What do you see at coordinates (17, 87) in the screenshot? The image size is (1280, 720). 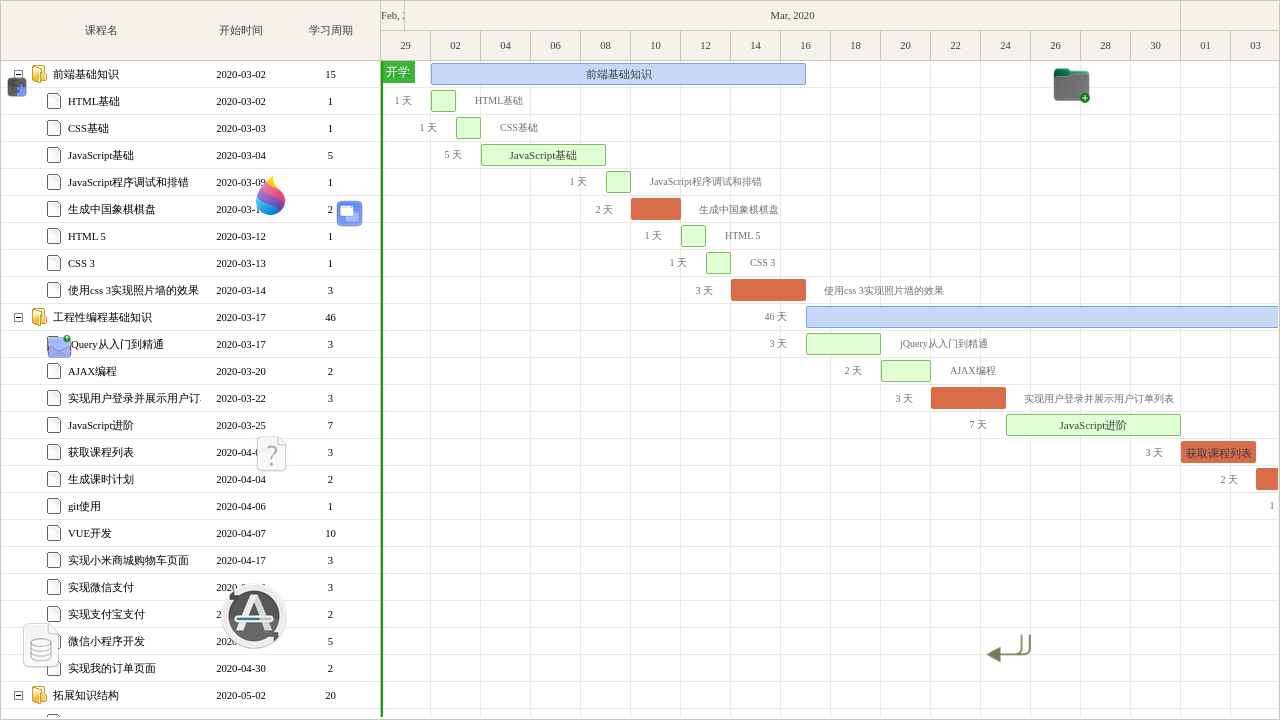 I see `manage bluetooth plugins or extensions` at bounding box center [17, 87].